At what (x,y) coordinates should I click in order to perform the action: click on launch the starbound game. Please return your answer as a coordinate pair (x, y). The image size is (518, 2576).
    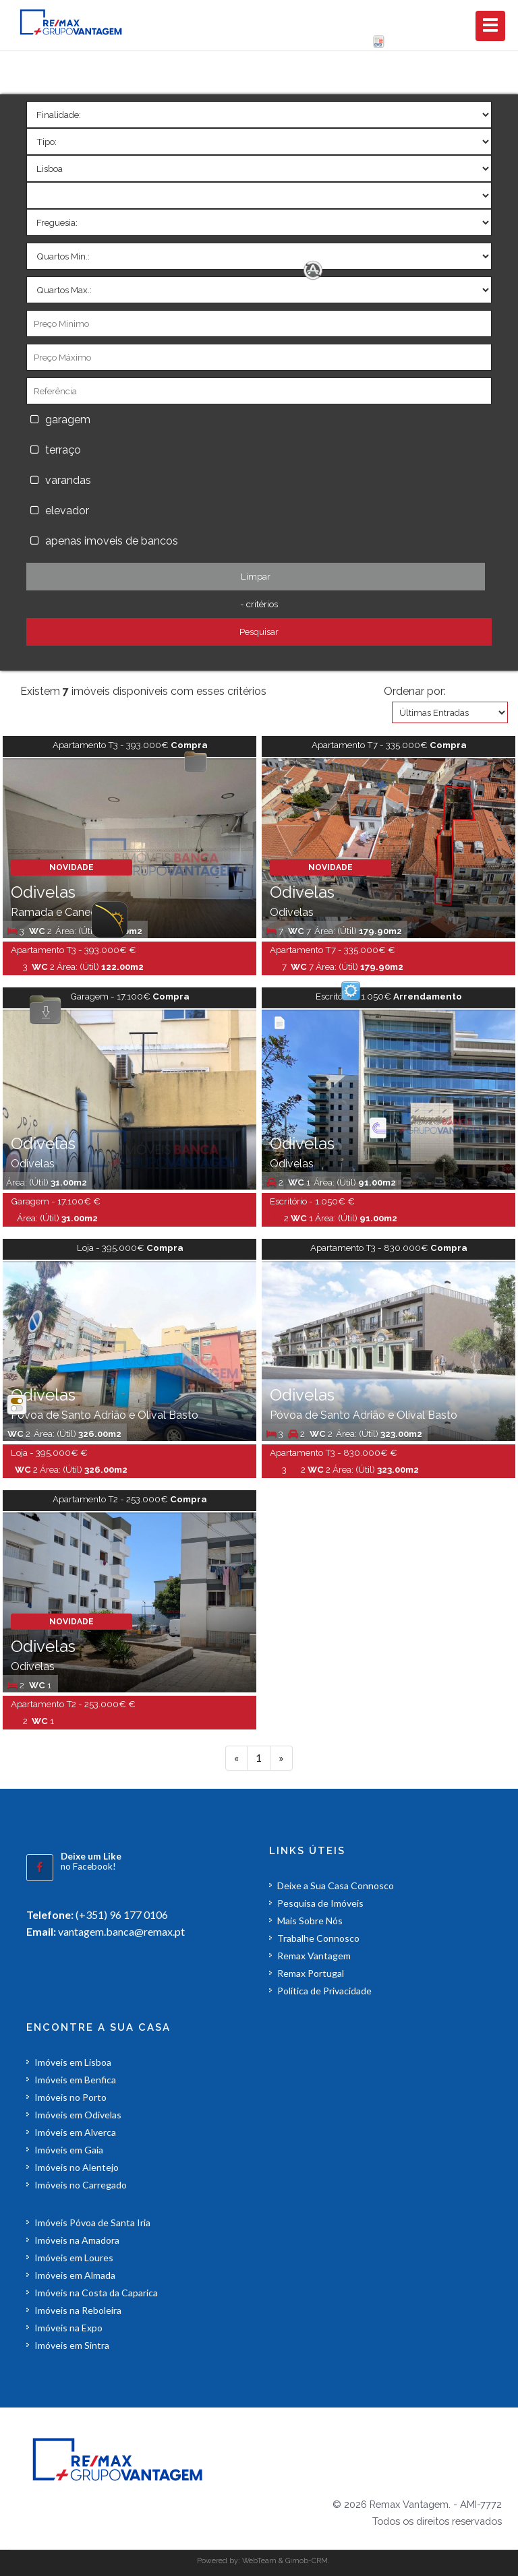
    Looking at the image, I should click on (109, 919).